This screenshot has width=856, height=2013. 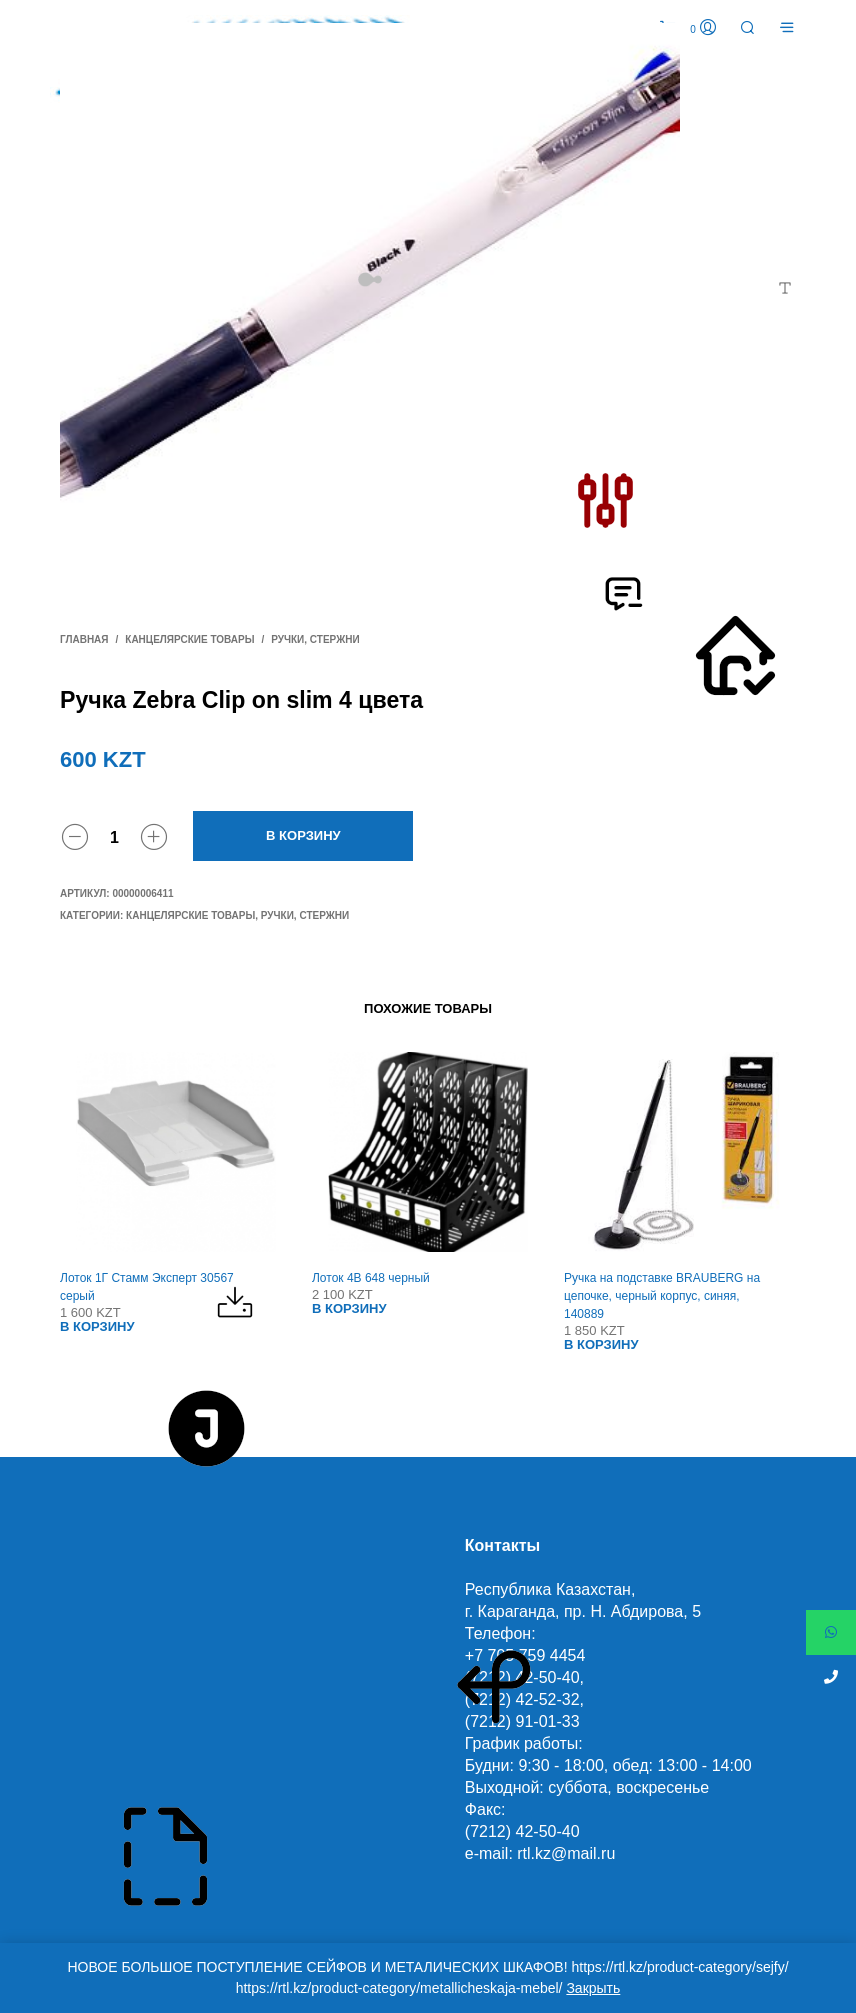 What do you see at coordinates (785, 288) in the screenshot?
I see `format text or change typography settings` at bounding box center [785, 288].